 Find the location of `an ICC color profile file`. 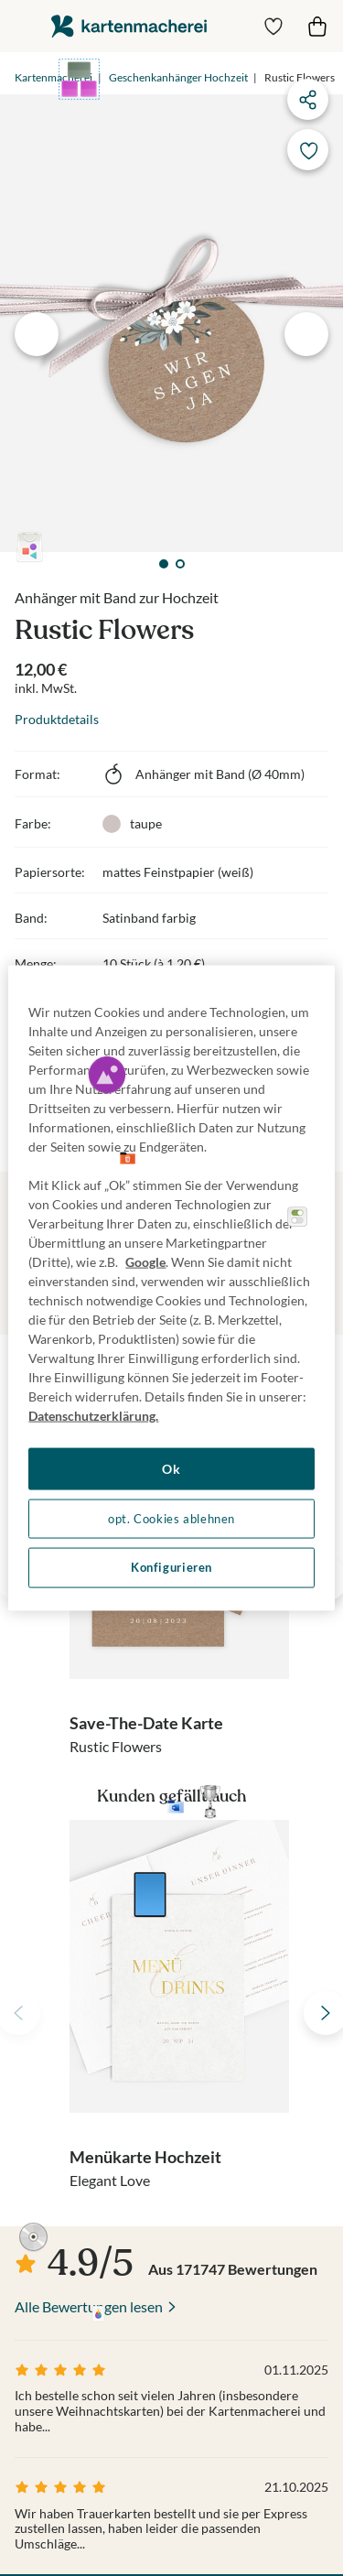

an ICC color profile file is located at coordinates (98, 2313).